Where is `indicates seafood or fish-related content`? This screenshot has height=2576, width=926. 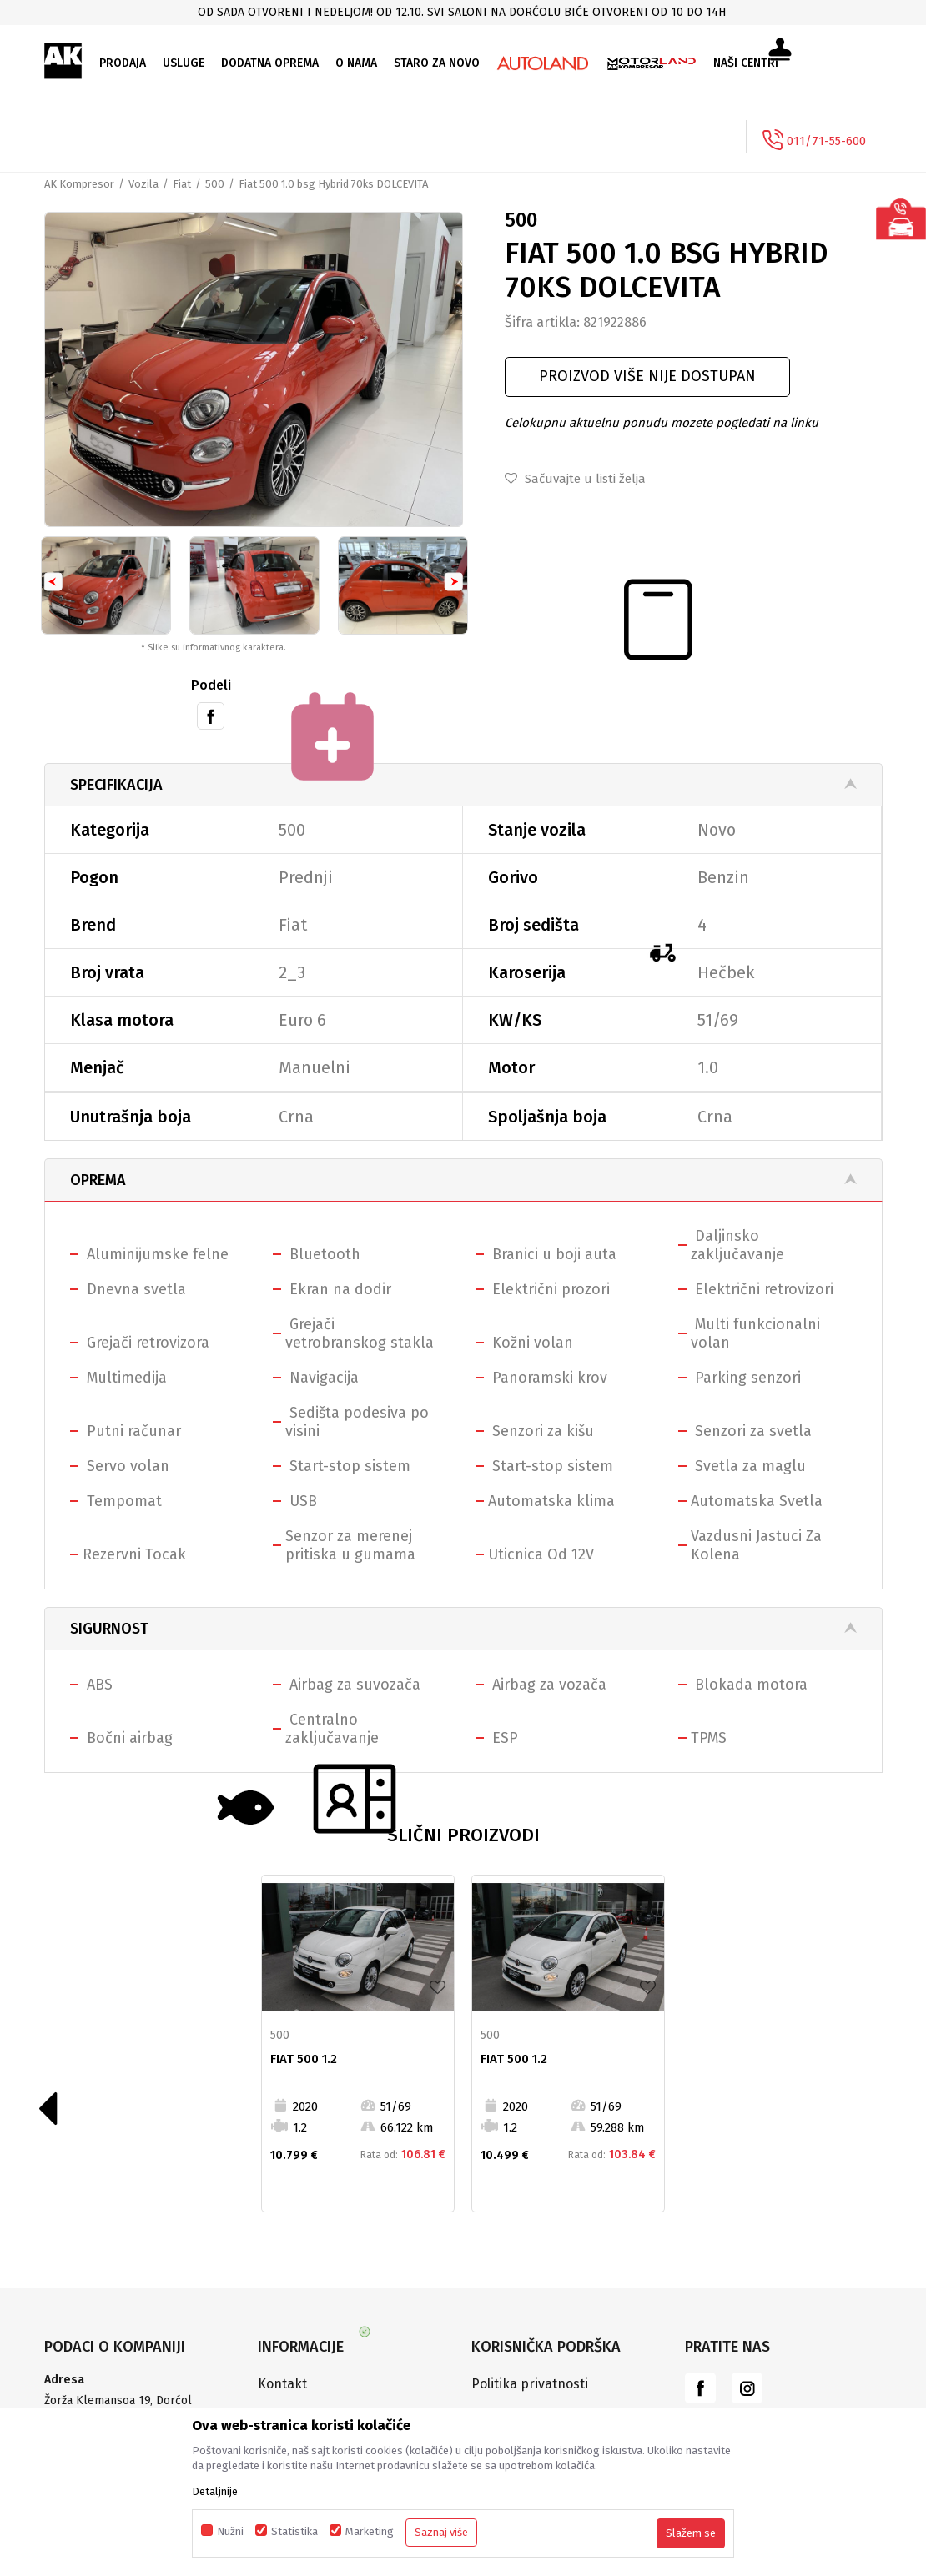
indicates seafood or fish-related content is located at coordinates (245, 1807).